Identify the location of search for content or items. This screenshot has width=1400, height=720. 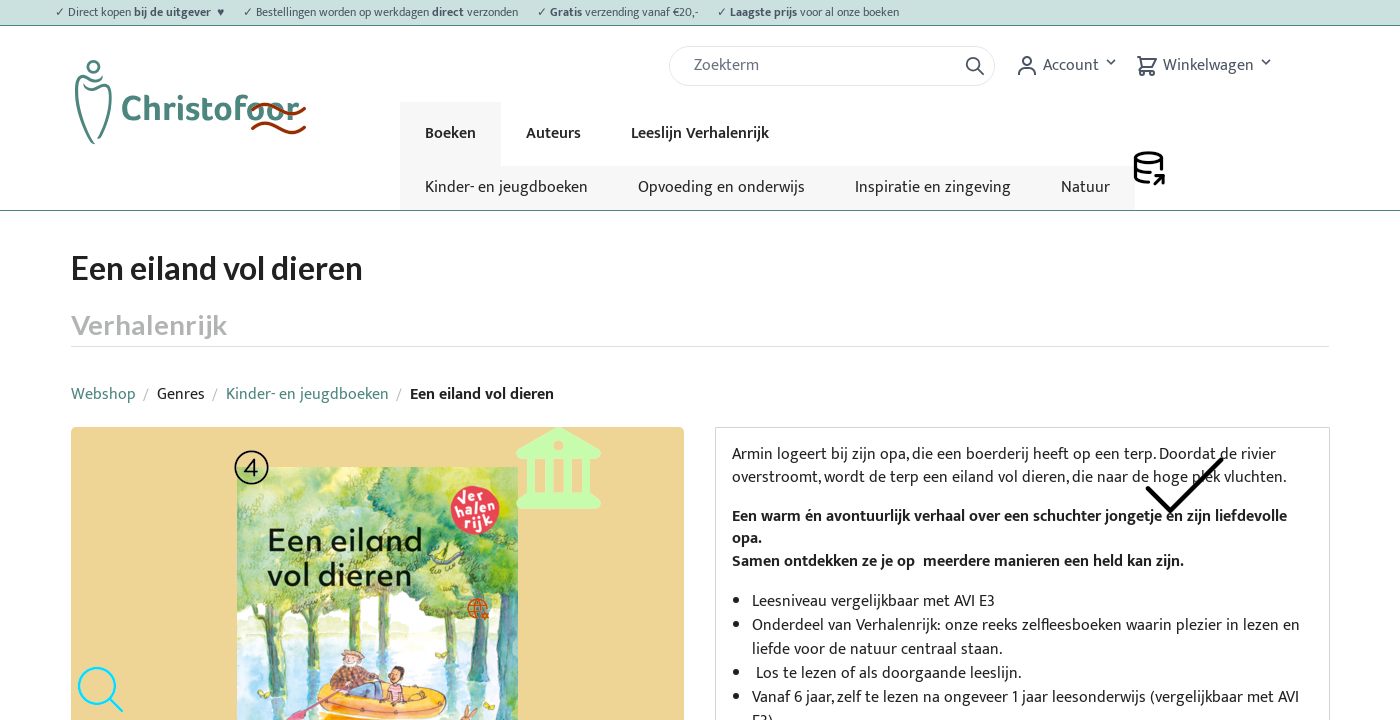
(100, 689).